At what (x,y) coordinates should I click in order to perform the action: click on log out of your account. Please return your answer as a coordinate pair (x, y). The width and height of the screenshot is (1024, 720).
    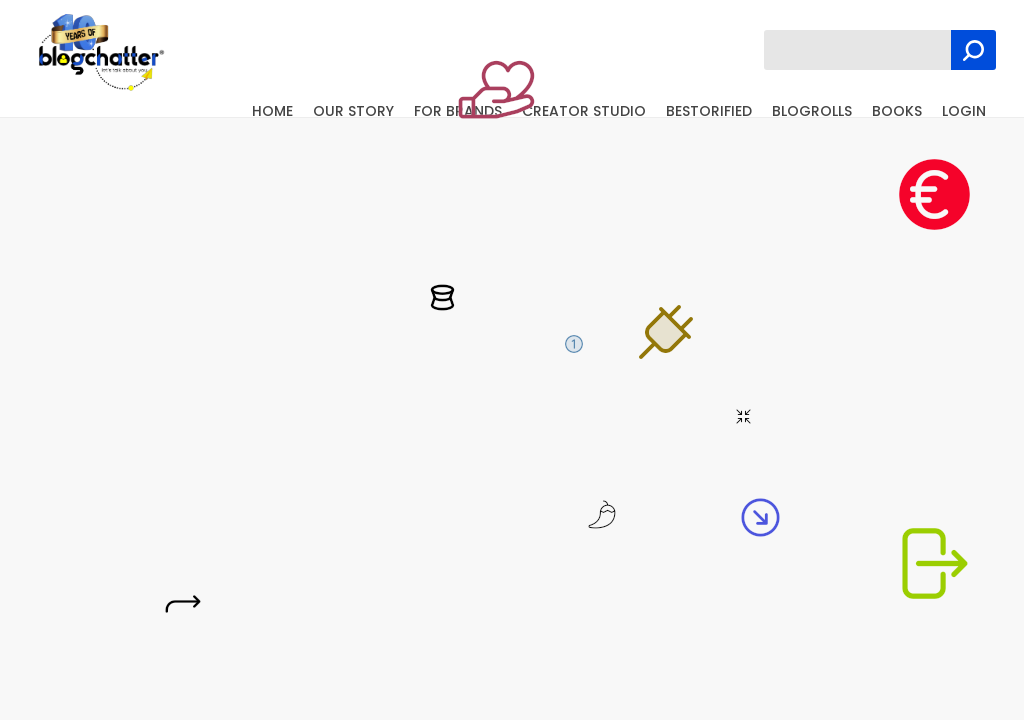
    Looking at the image, I should click on (929, 563).